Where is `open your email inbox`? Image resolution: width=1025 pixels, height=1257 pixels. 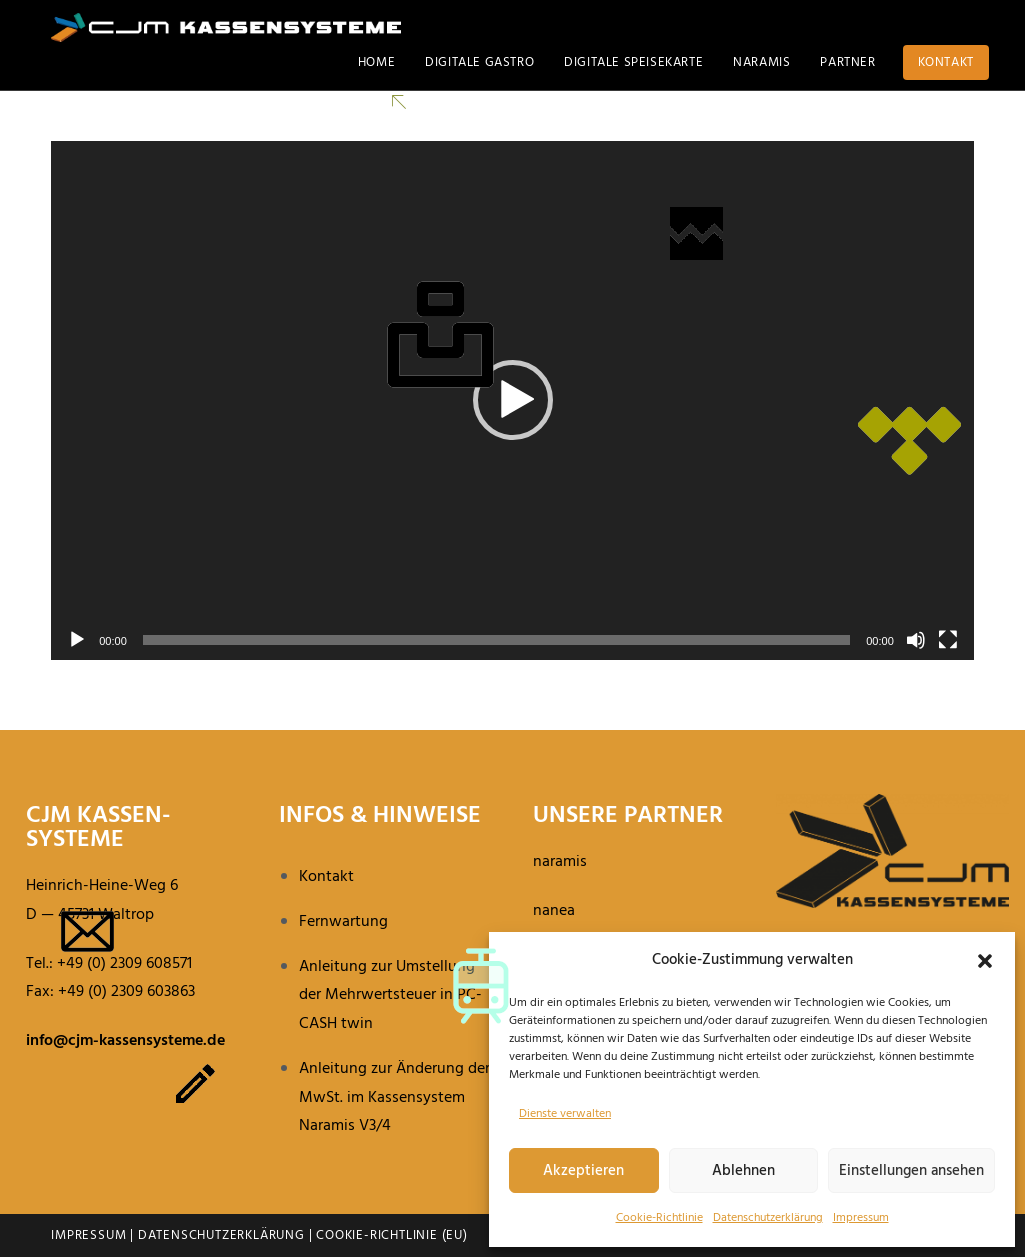
open your email inbox is located at coordinates (87, 931).